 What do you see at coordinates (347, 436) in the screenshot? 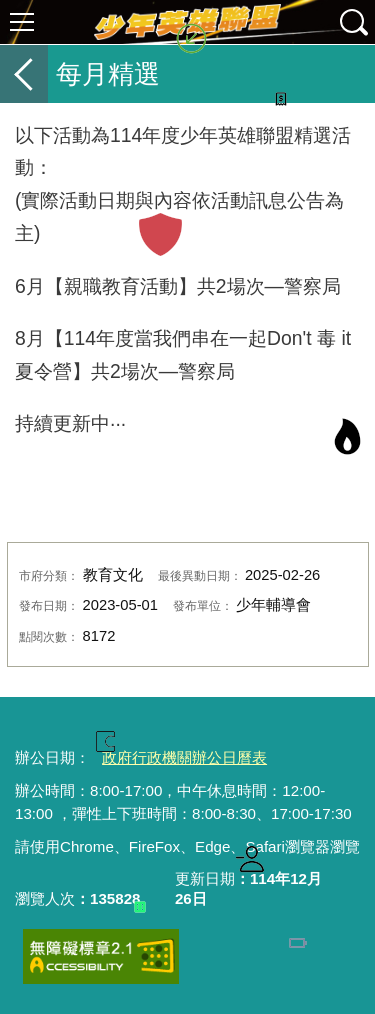
I see `indicates trending or hot content` at bounding box center [347, 436].